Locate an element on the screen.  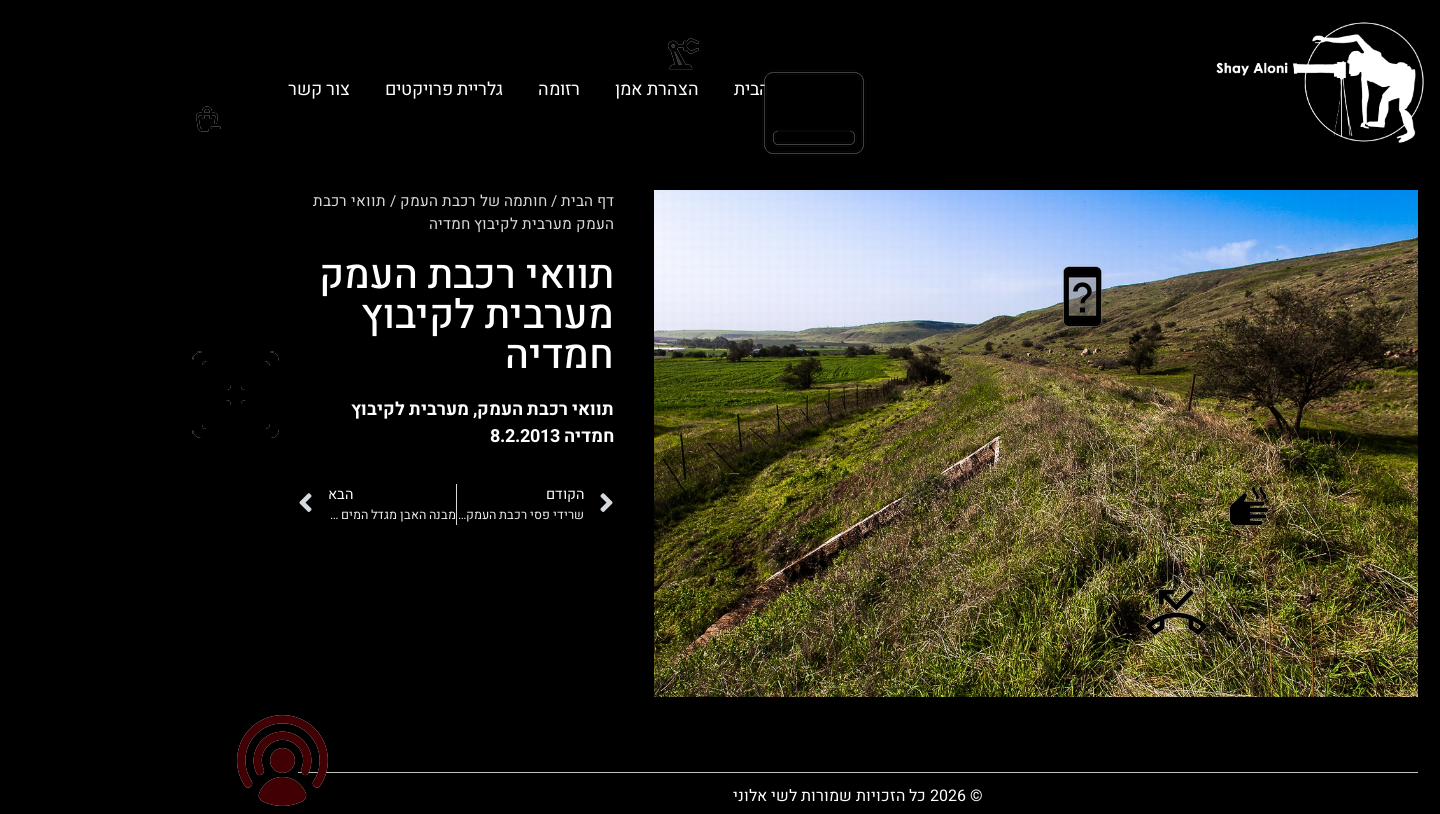
access manufacturing or industrial settings is located at coordinates (683, 54).